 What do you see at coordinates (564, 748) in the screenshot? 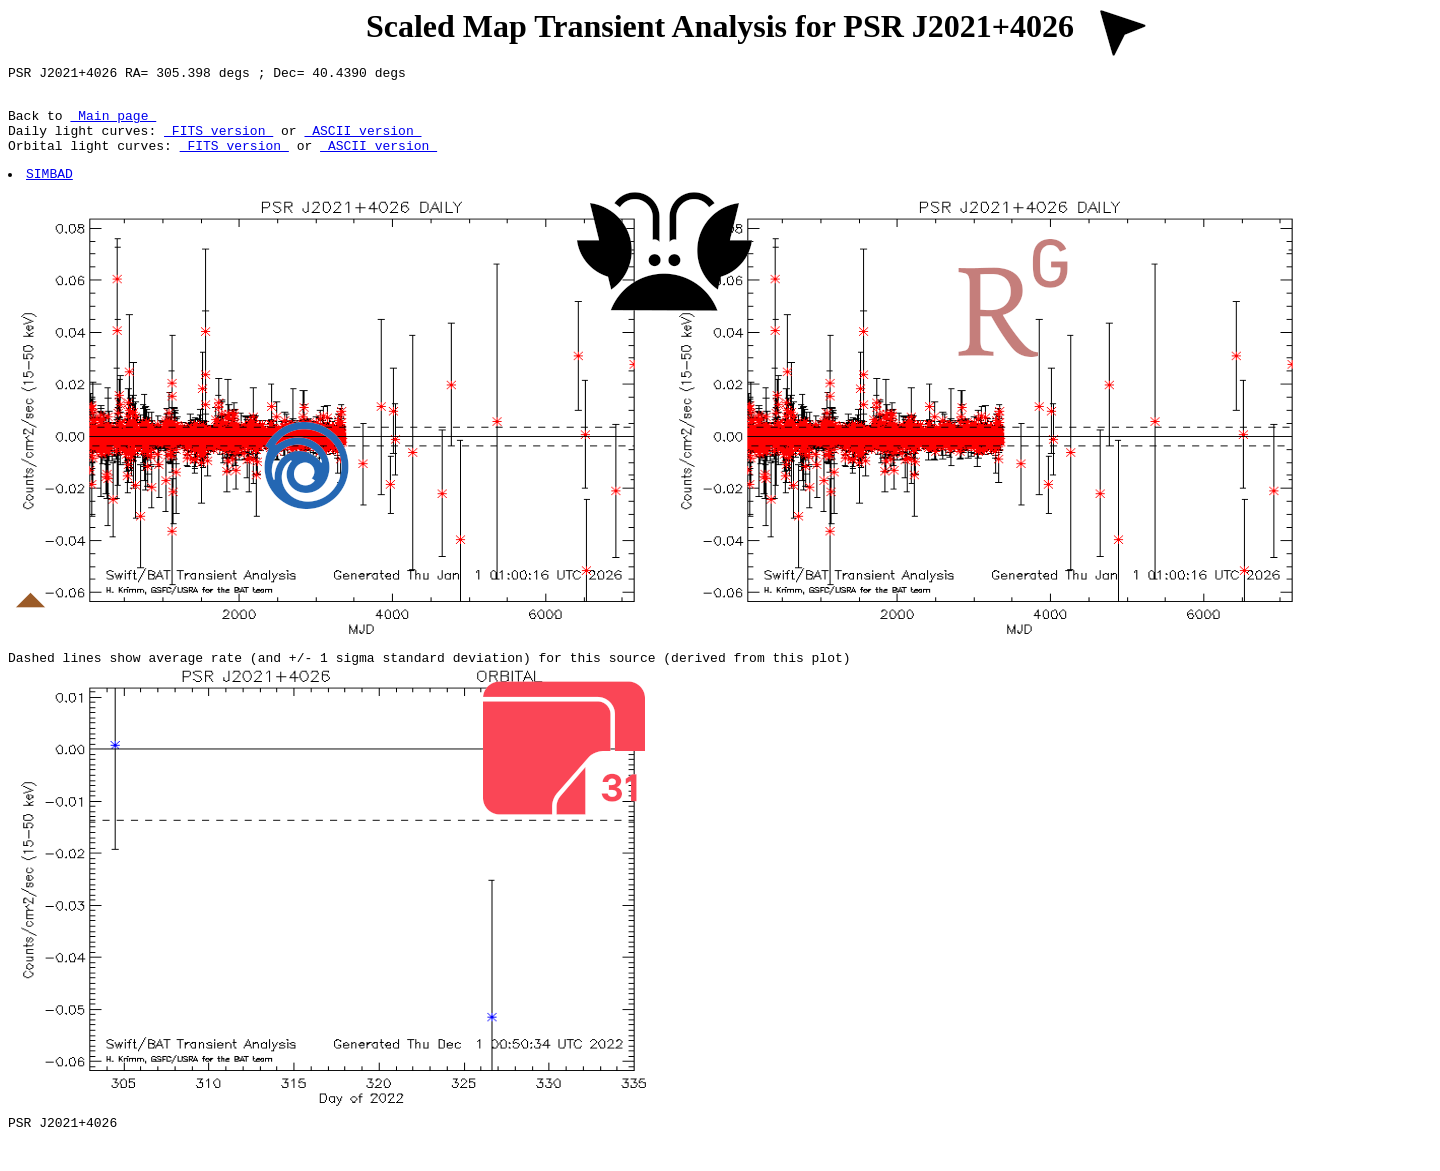
I see `open Proton Calendar app` at bounding box center [564, 748].